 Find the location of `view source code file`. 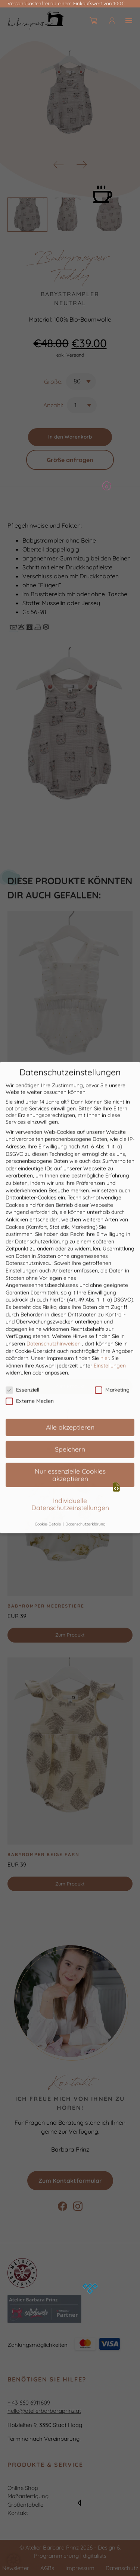

view source code file is located at coordinates (116, 1487).